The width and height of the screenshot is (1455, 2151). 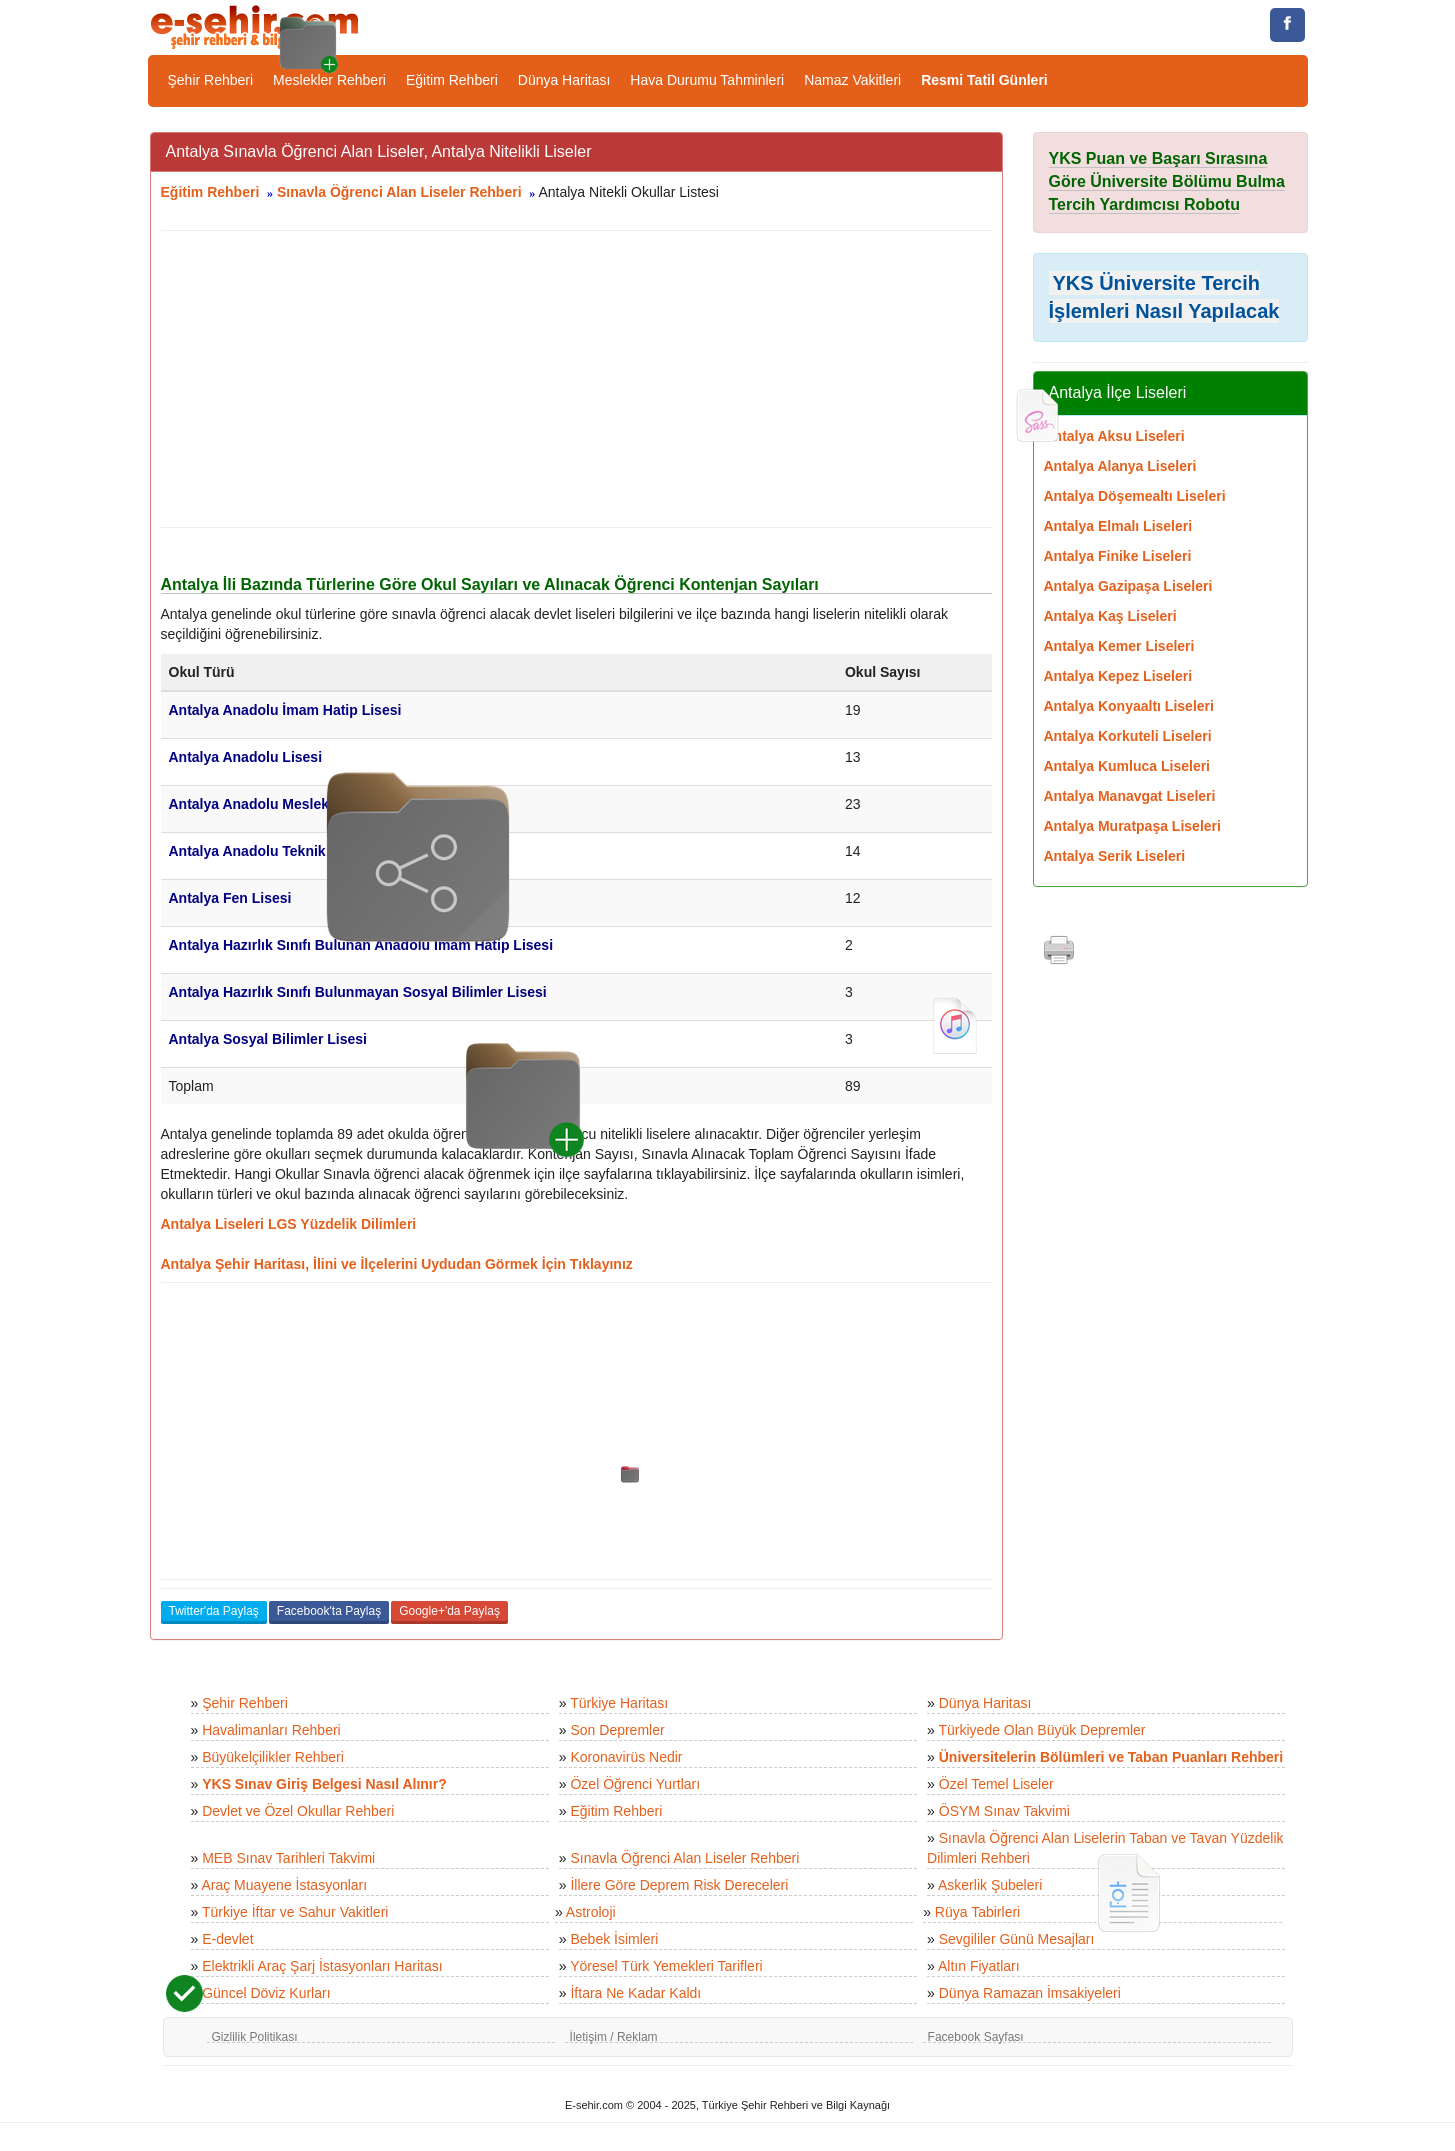 What do you see at coordinates (955, 1027) in the screenshot?
I see `open an iTunes-related file or document` at bounding box center [955, 1027].